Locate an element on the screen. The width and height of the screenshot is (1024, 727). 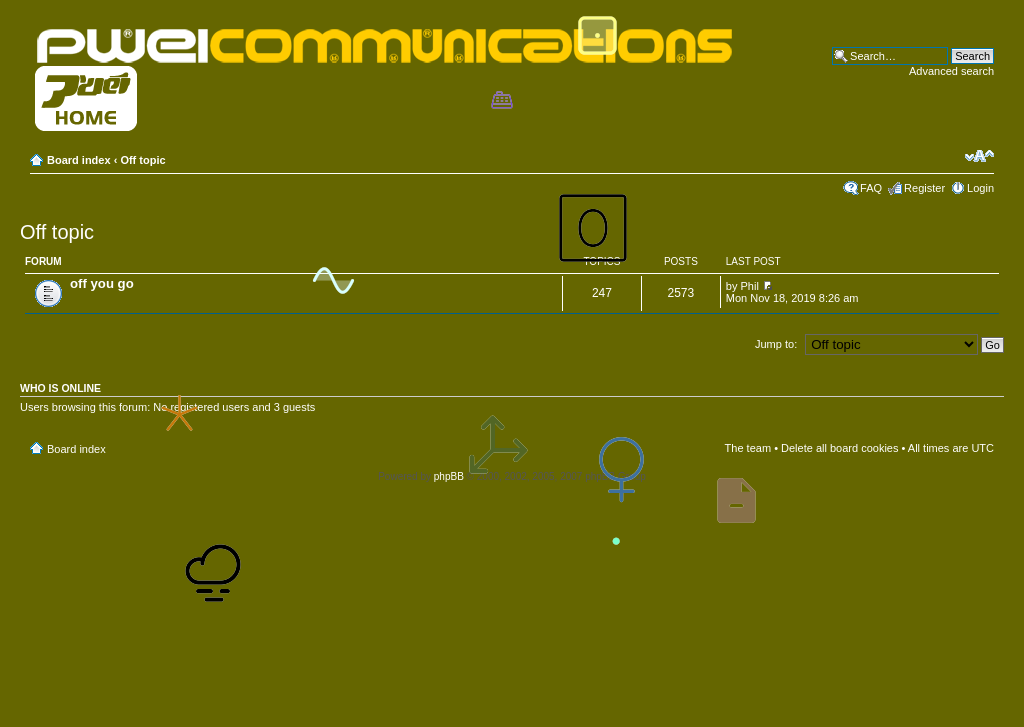
indicates female gender option is located at coordinates (621, 468).